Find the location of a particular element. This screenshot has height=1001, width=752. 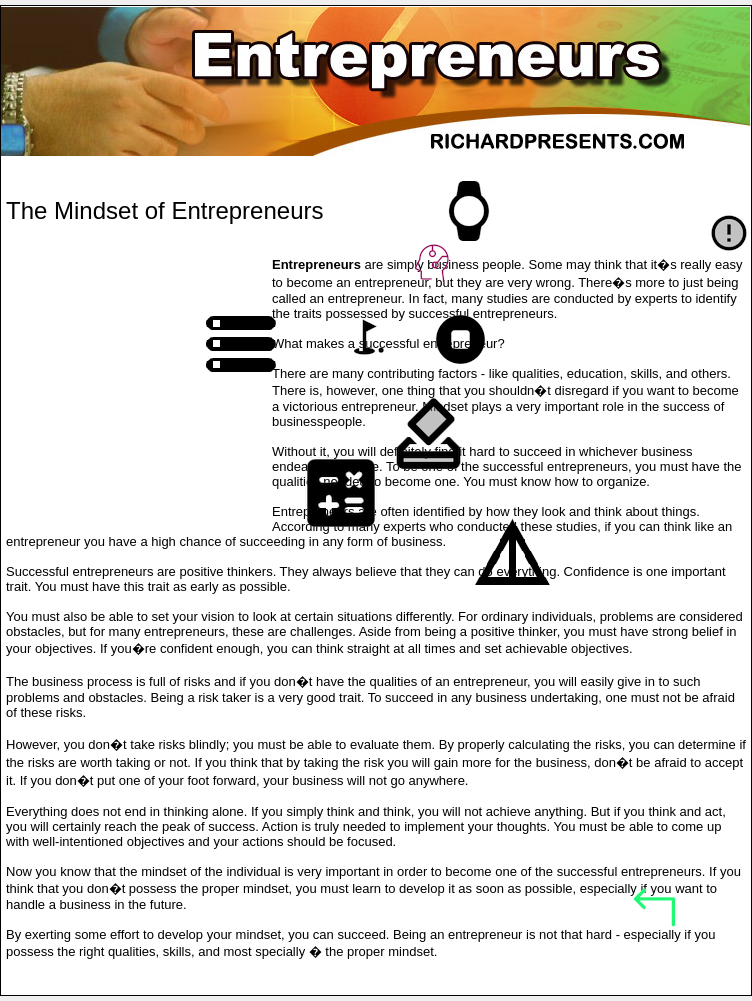

go back to previous screen or step is located at coordinates (654, 907).